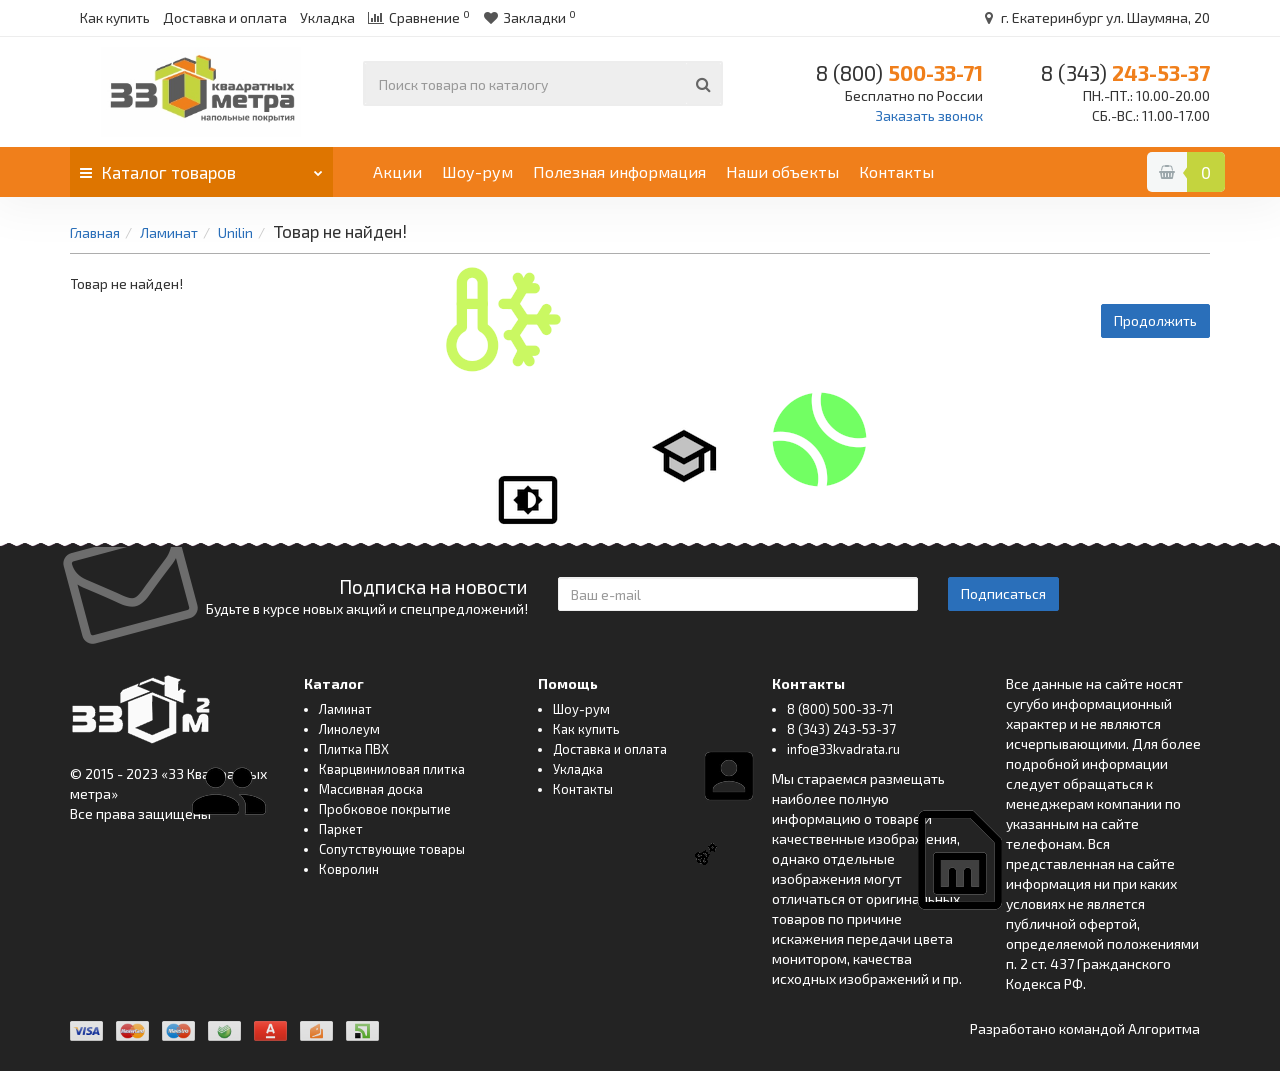 The width and height of the screenshot is (1280, 1071). I want to click on access your account or profile, so click(729, 776).